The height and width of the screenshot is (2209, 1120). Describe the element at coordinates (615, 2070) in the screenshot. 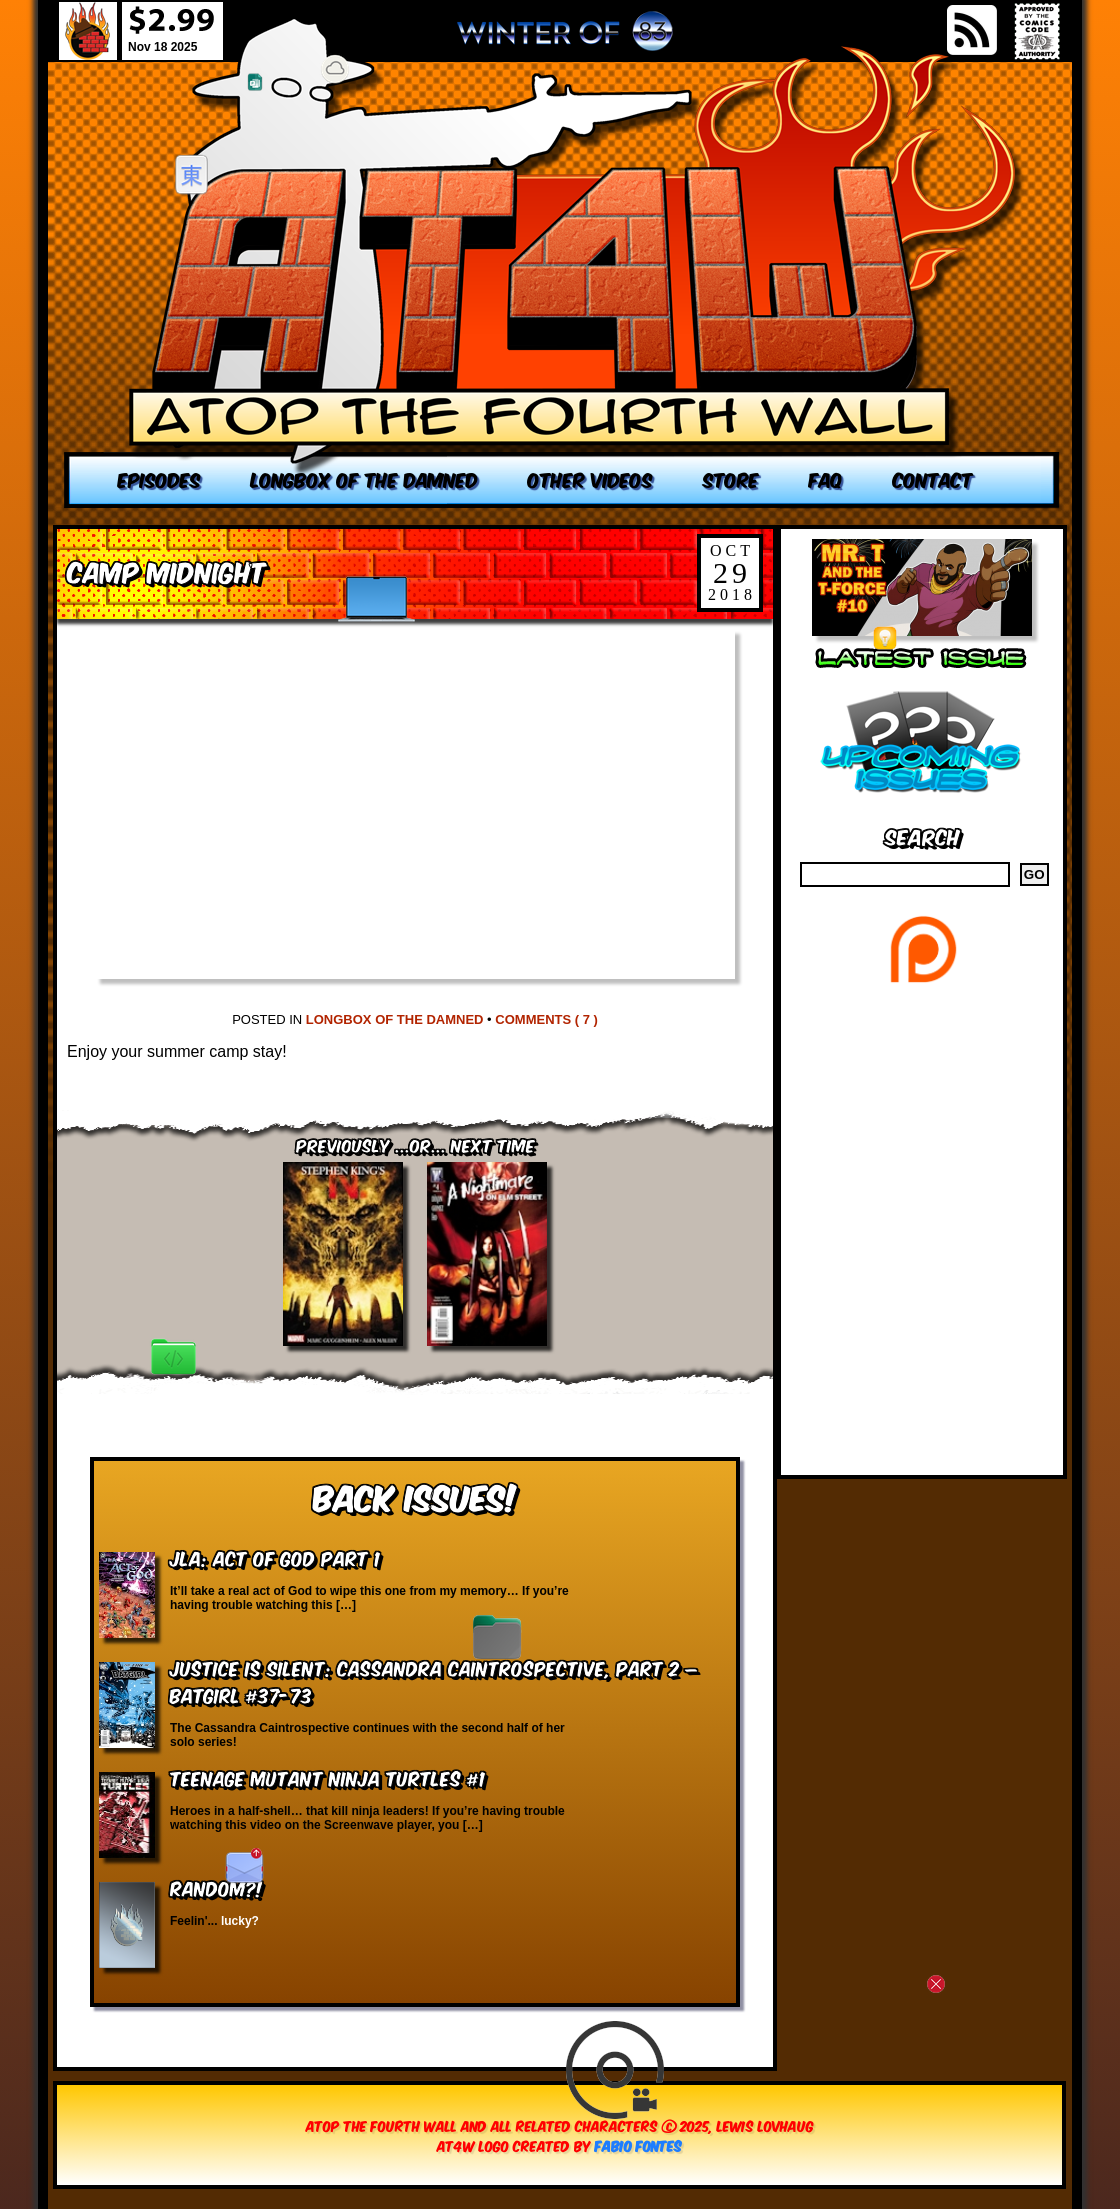

I see `indicates video disc or DVD media` at that location.